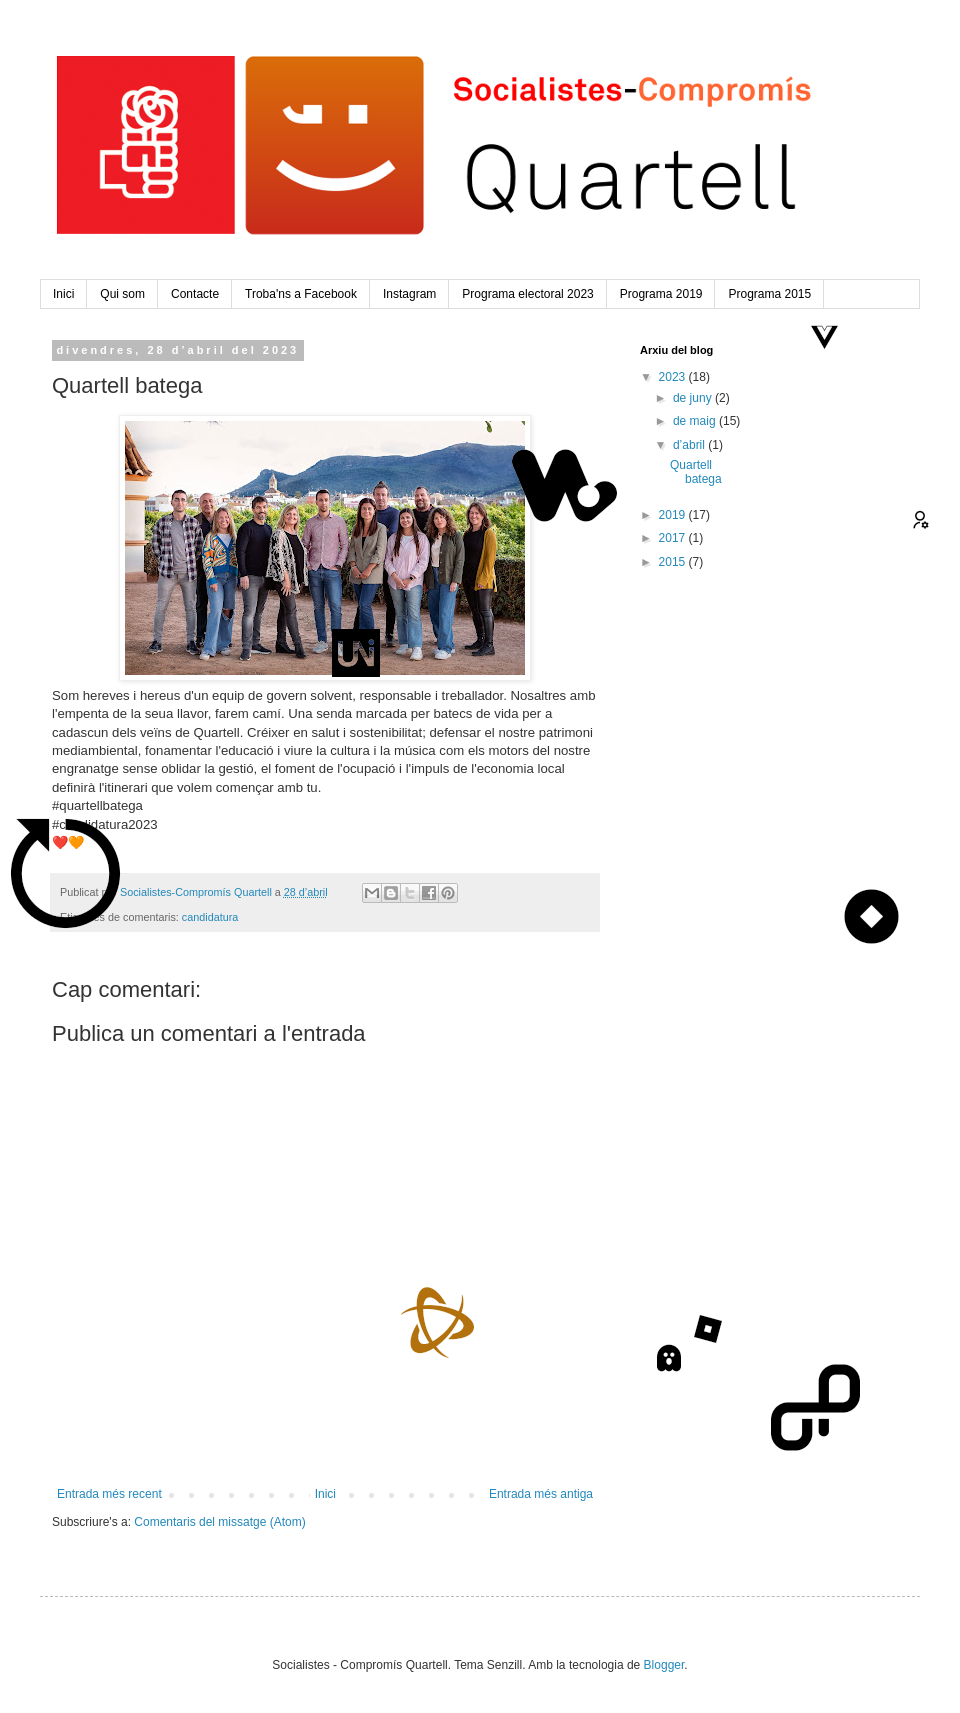 This screenshot has height=1713, width=960. I want to click on unicode consortium logo, so click(356, 653).